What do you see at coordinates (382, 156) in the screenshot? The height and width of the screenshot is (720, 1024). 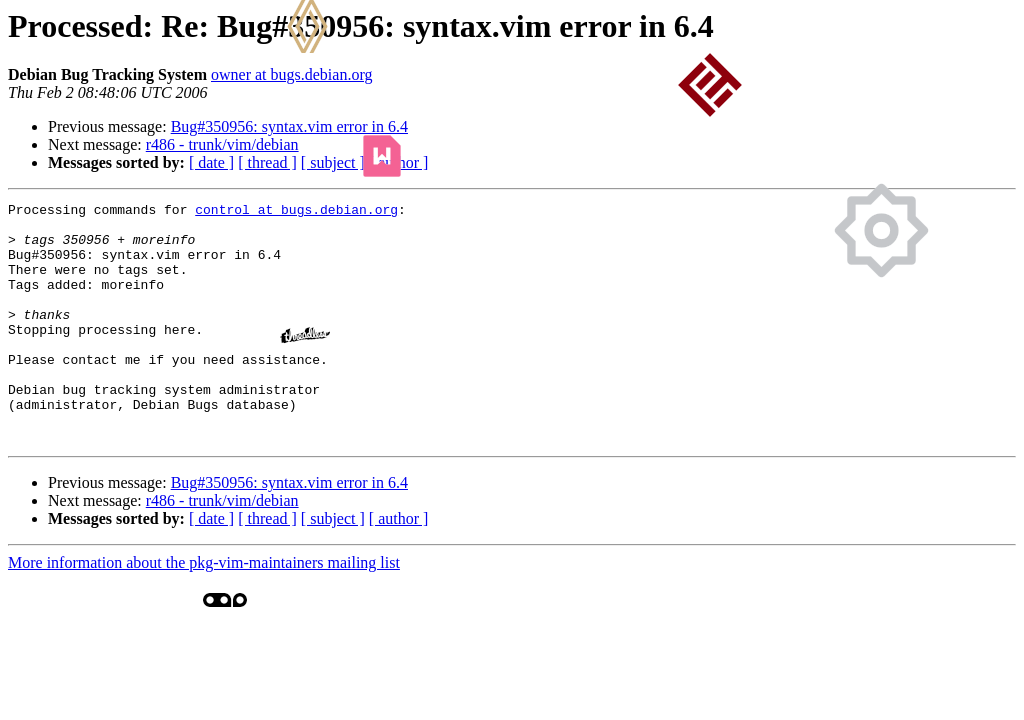 I see `open a Microsoft Word document` at bounding box center [382, 156].